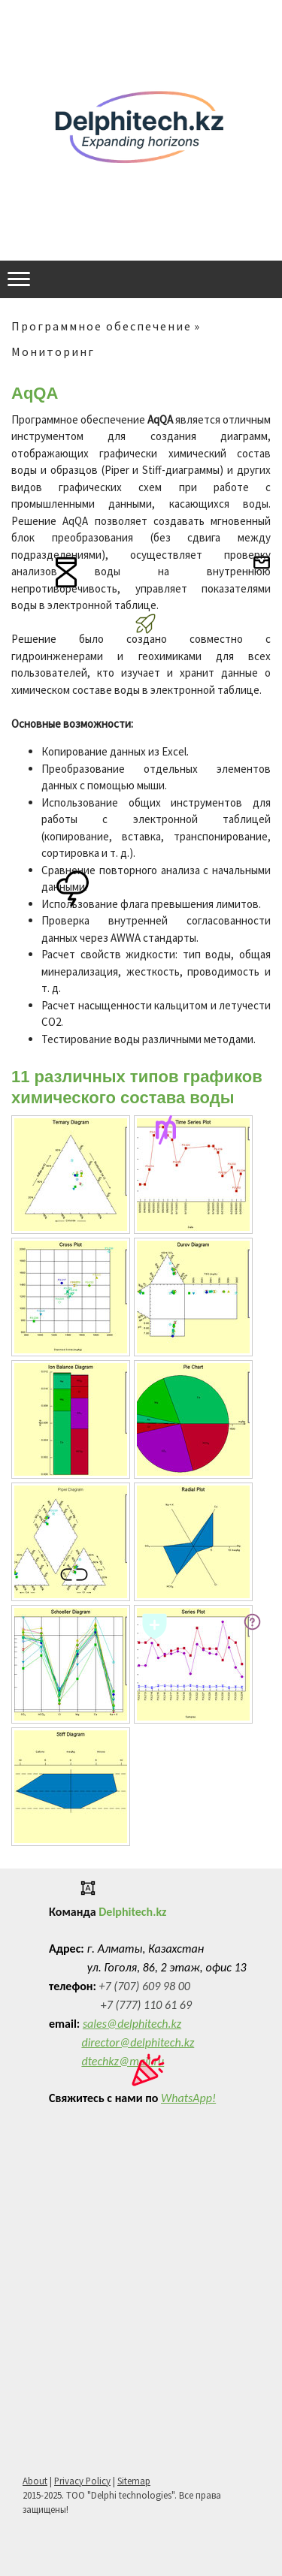 The height and width of the screenshot is (2576, 282). I want to click on add new security protection, so click(154, 1624).